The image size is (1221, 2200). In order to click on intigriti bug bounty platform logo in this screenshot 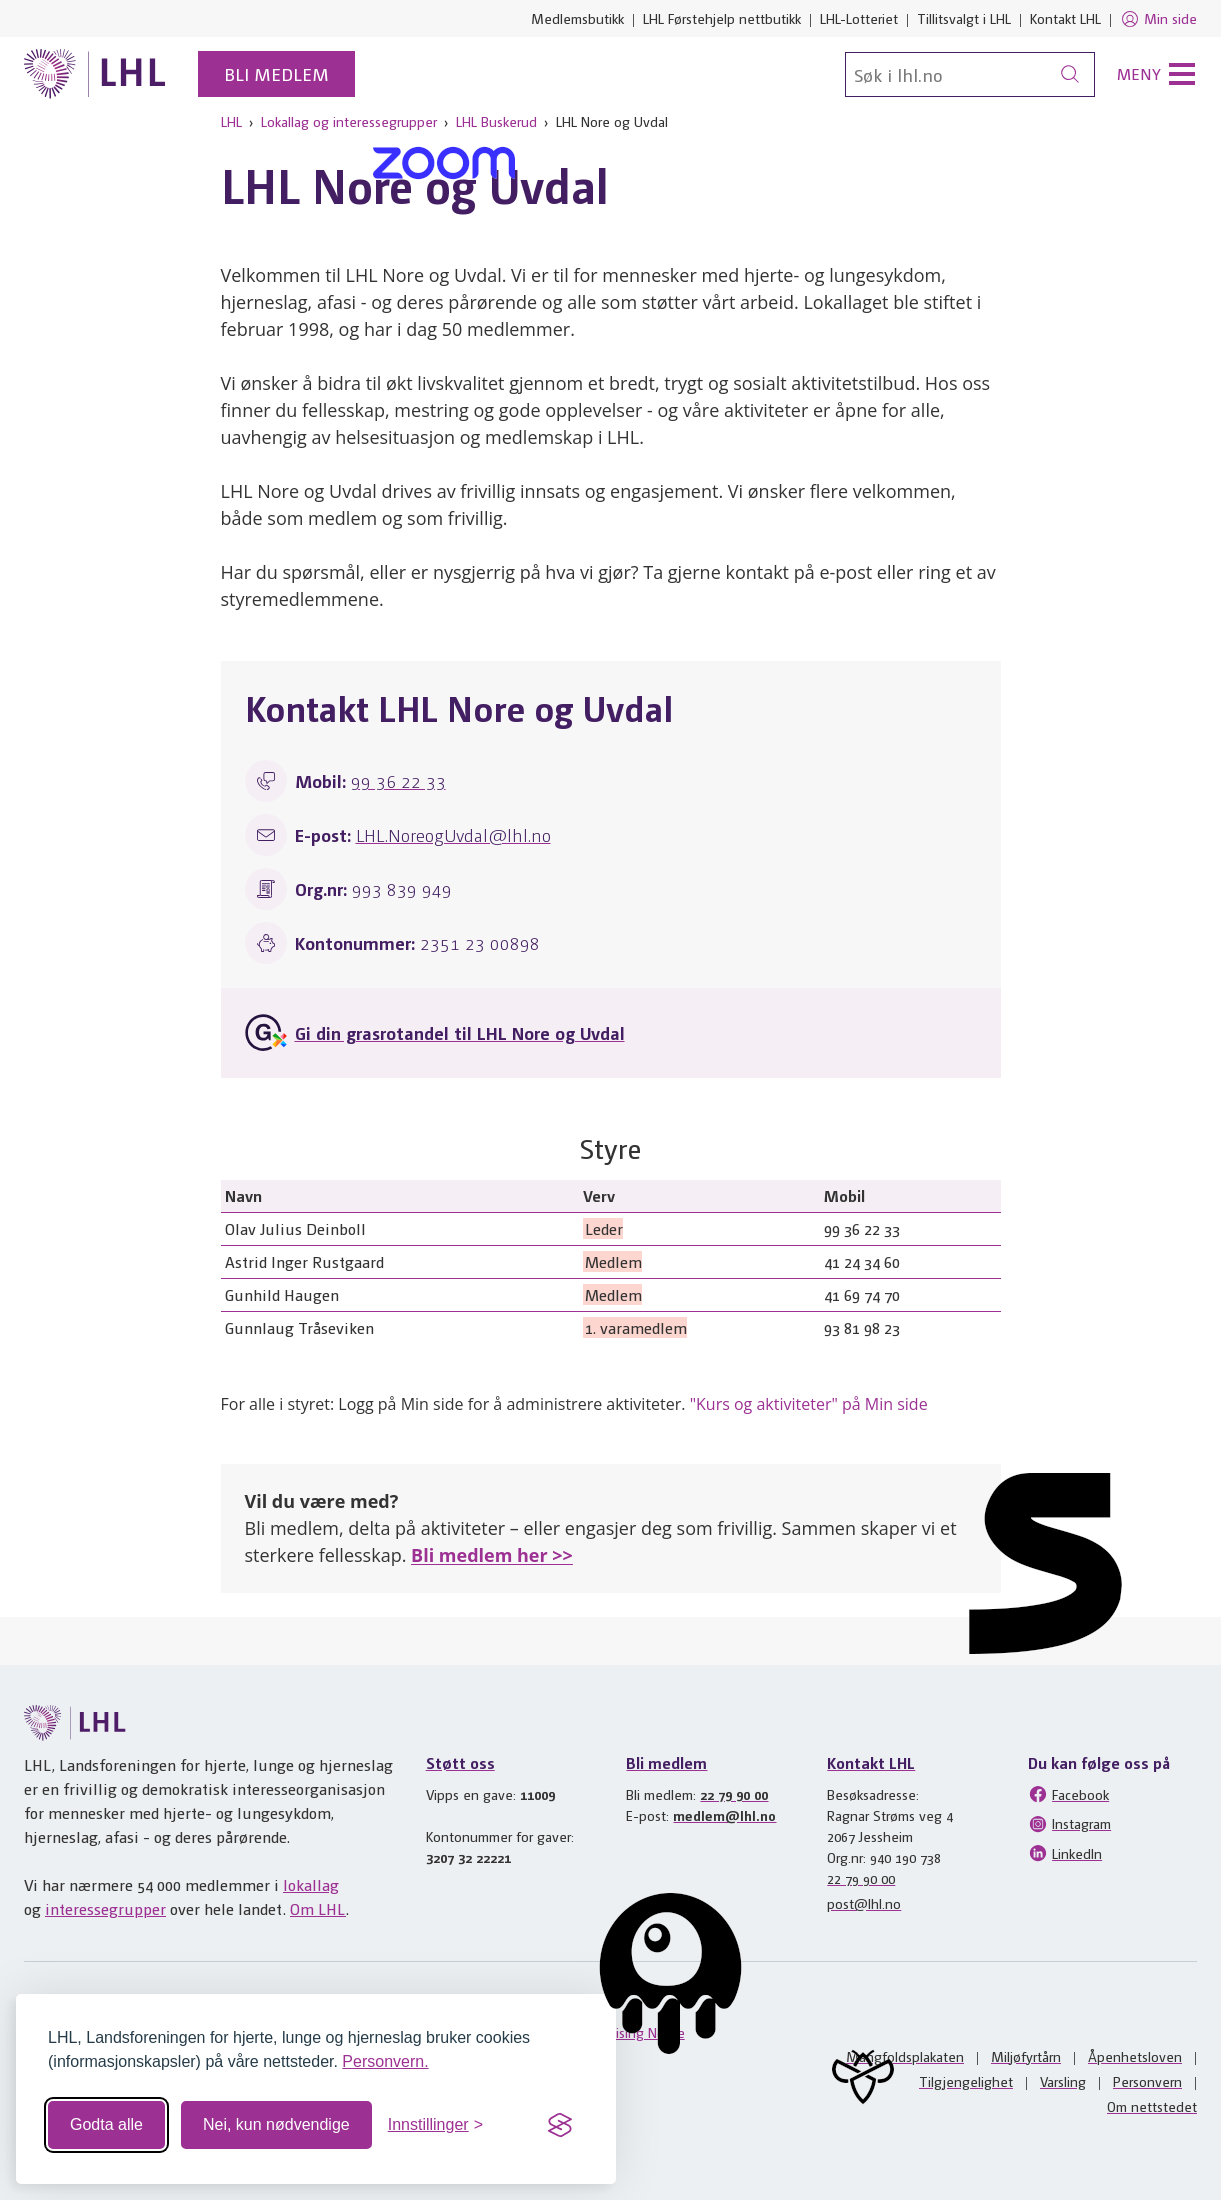, I will do `click(863, 2077)`.